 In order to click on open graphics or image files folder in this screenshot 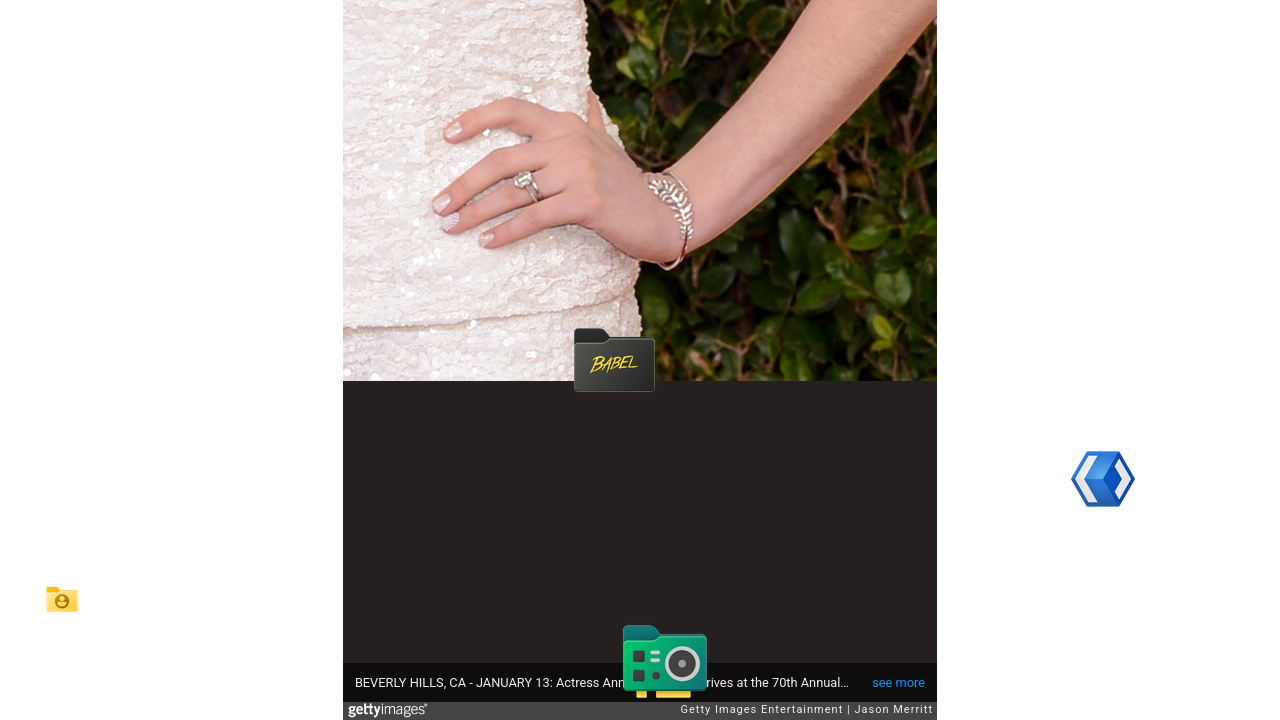, I will do `click(664, 660)`.